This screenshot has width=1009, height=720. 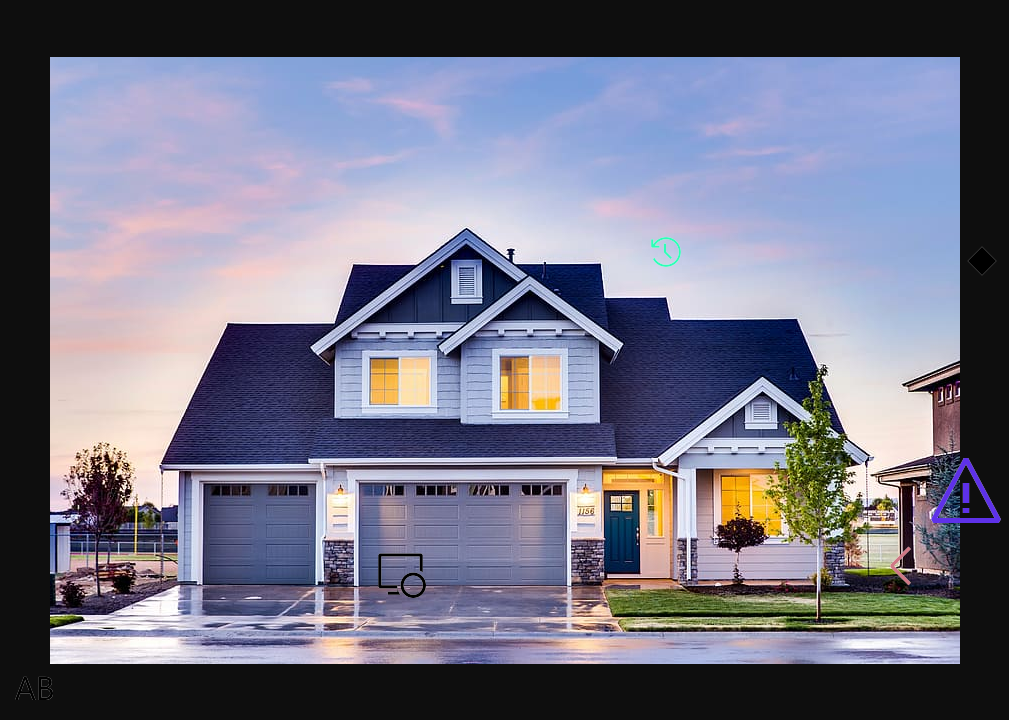 What do you see at coordinates (966, 493) in the screenshot?
I see `indicates a warning or caution state` at bounding box center [966, 493].